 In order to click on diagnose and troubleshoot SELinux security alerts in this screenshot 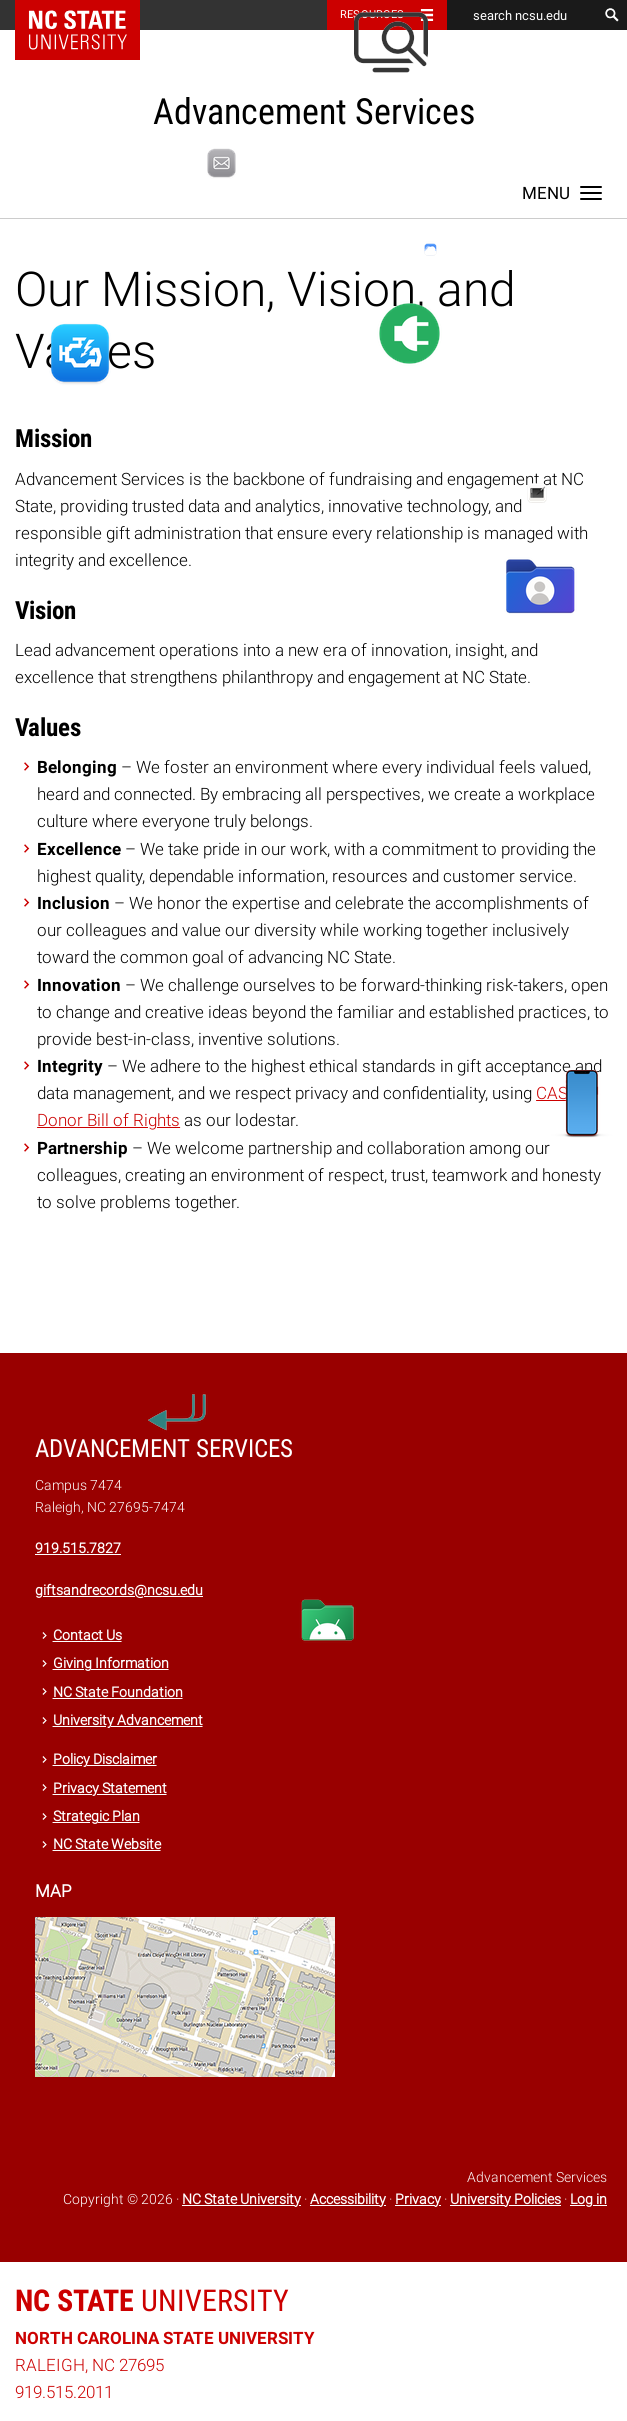, I will do `click(80, 353)`.